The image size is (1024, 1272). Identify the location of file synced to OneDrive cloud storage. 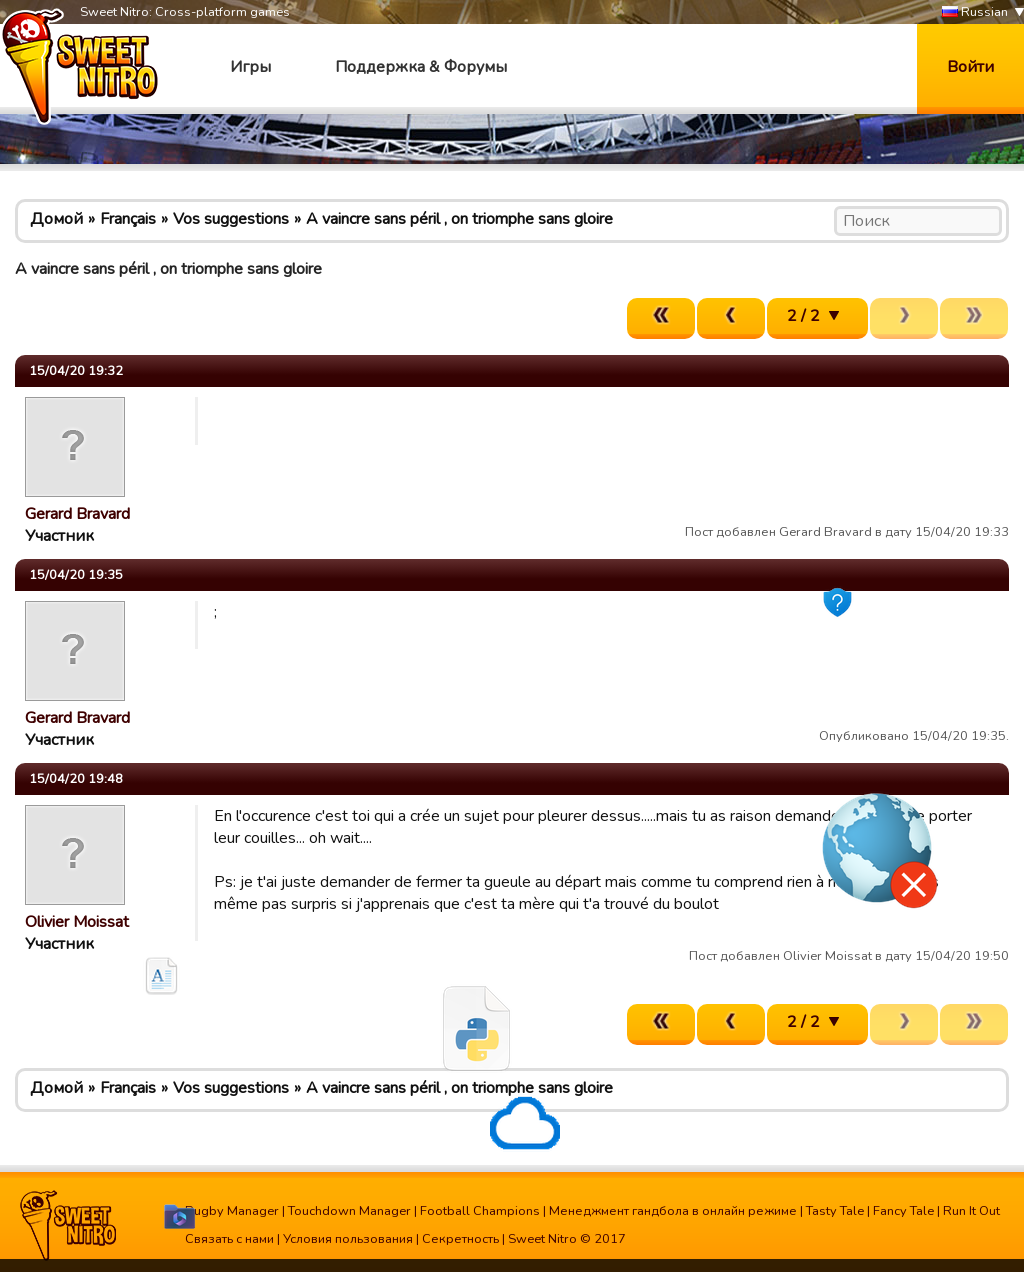
(525, 1126).